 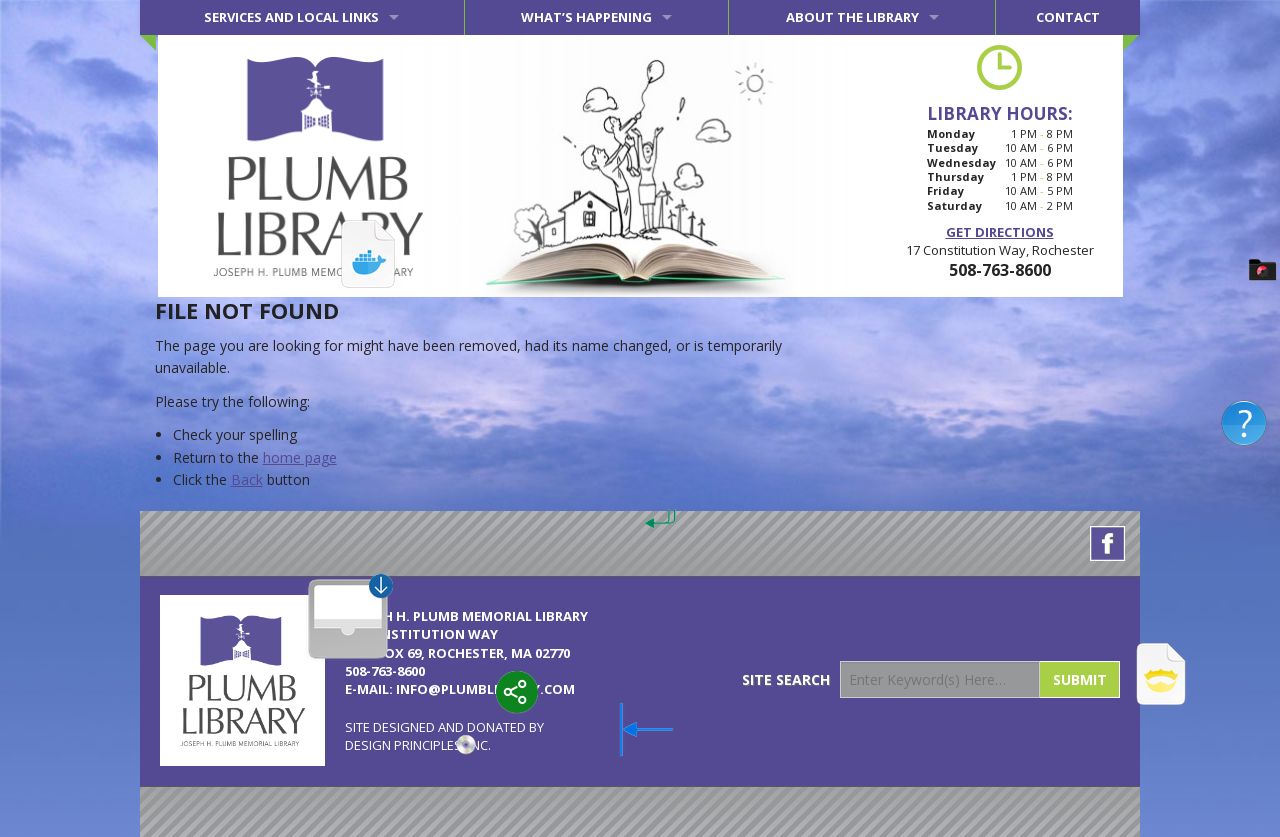 What do you see at coordinates (348, 619) in the screenshot?
I see `access your email inbox` at bounding box center [348, 619].